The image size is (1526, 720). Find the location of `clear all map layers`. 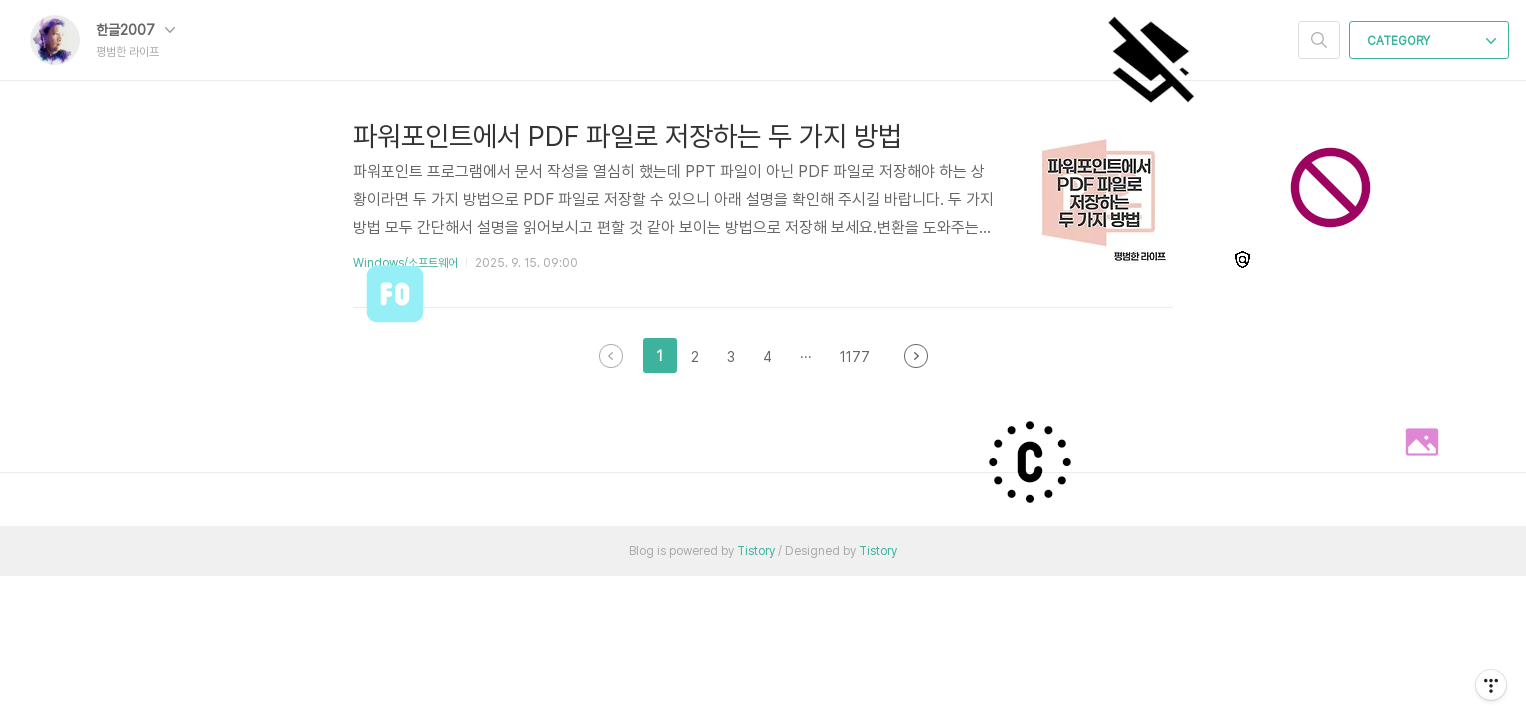

clear all map layers is located at coordinates (1151, 64).